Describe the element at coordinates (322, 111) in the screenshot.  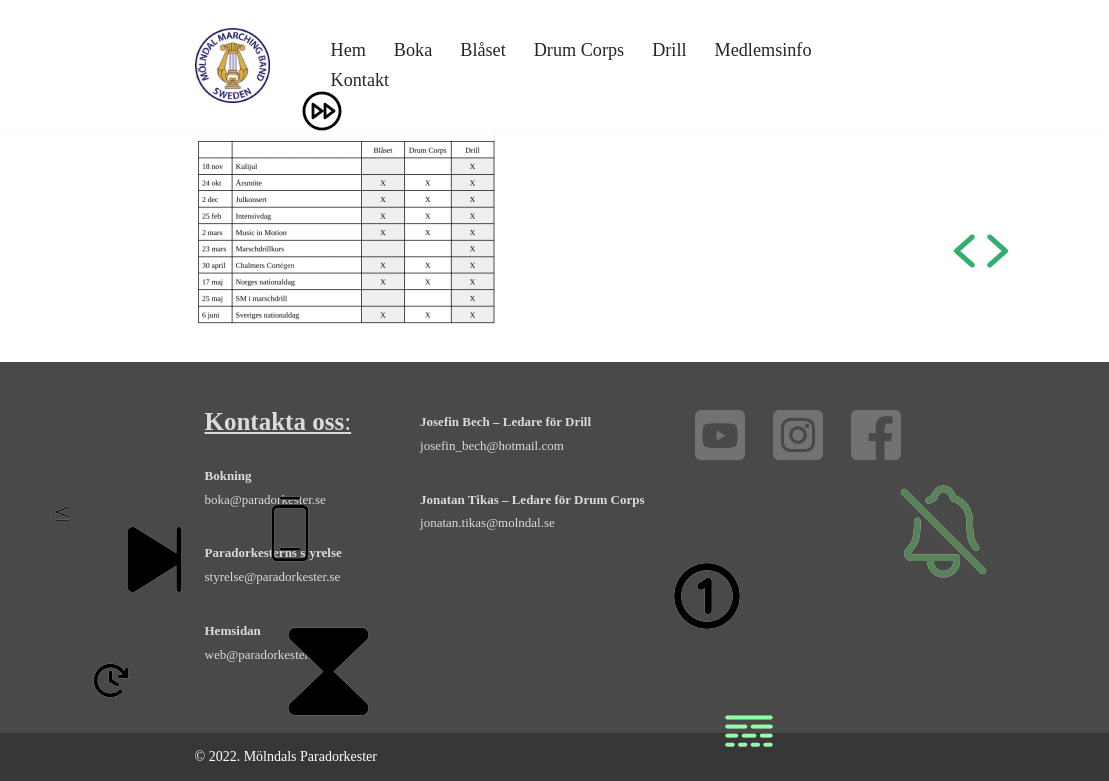
I see `skip forward in media playback` at that location.